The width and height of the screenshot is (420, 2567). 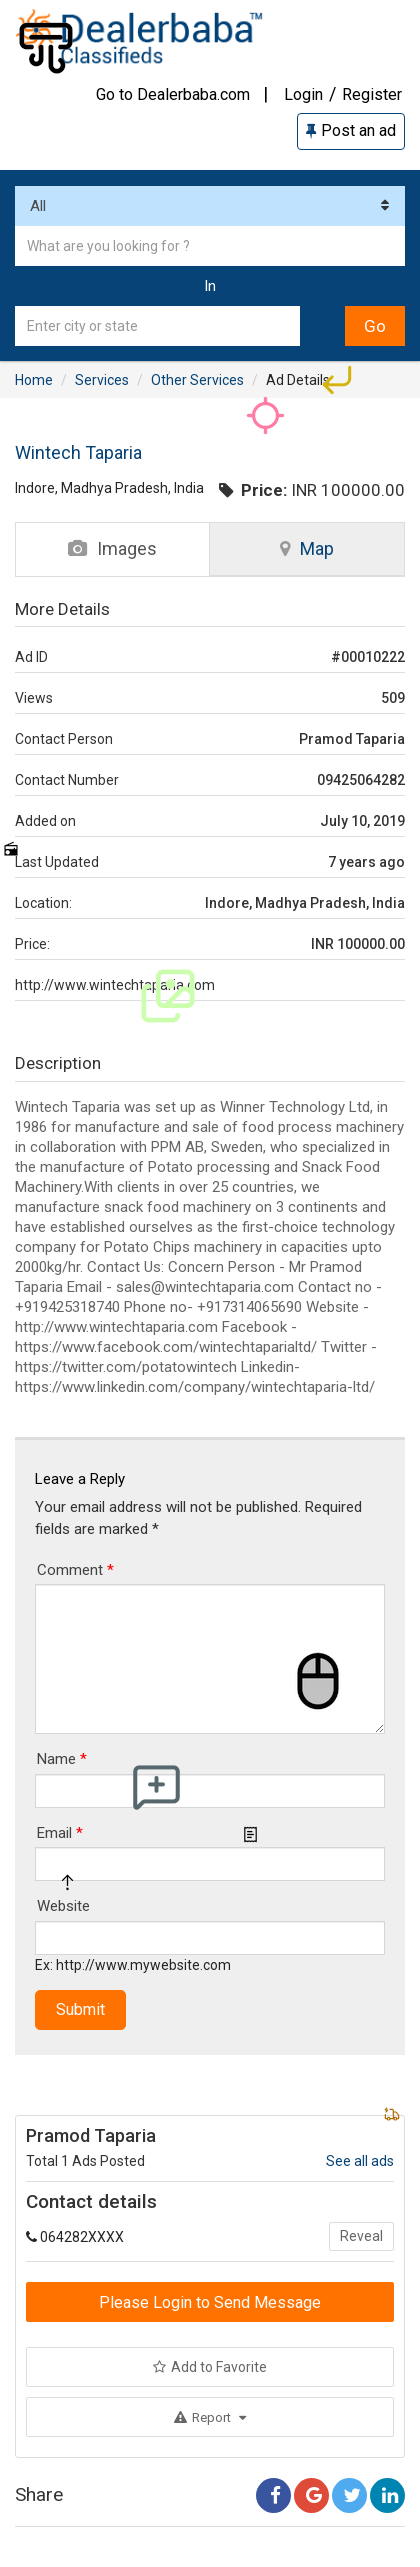 I want to click on select electric vehicle delivery option, so click(x=392, y=2114).